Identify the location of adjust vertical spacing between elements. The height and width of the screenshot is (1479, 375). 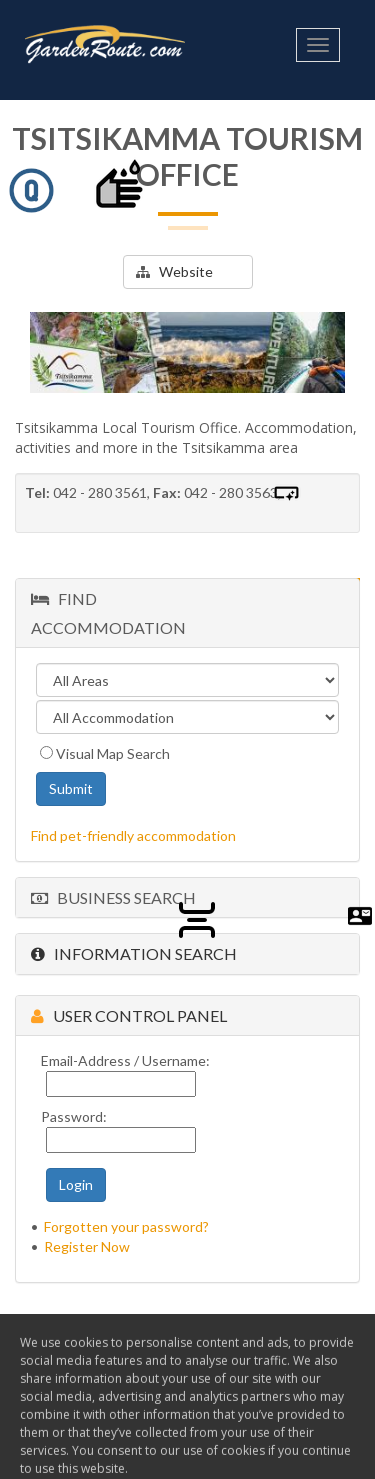
(197, 920).